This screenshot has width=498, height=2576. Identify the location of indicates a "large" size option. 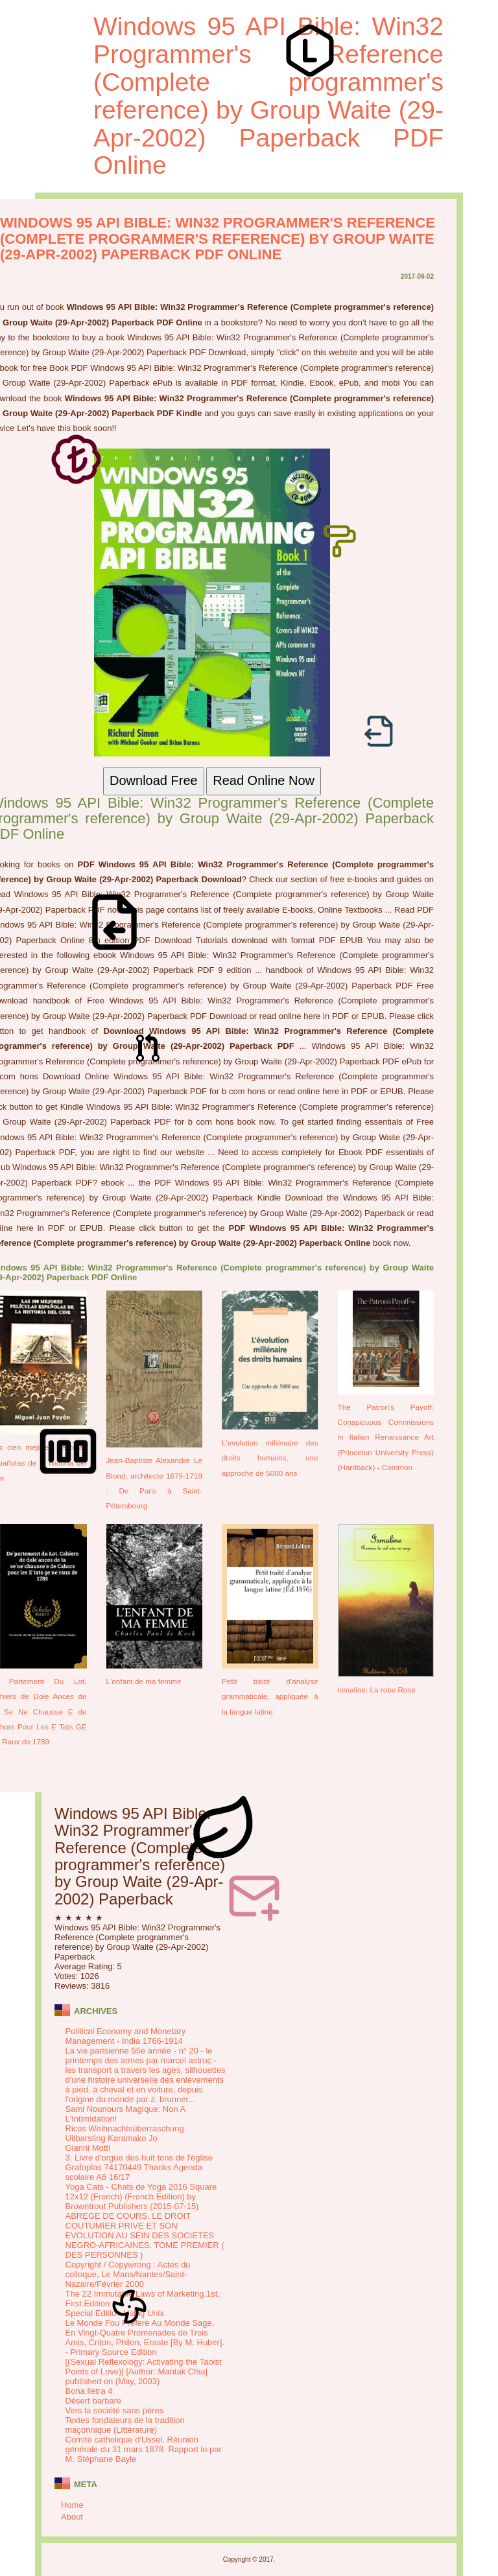
(310, 51).